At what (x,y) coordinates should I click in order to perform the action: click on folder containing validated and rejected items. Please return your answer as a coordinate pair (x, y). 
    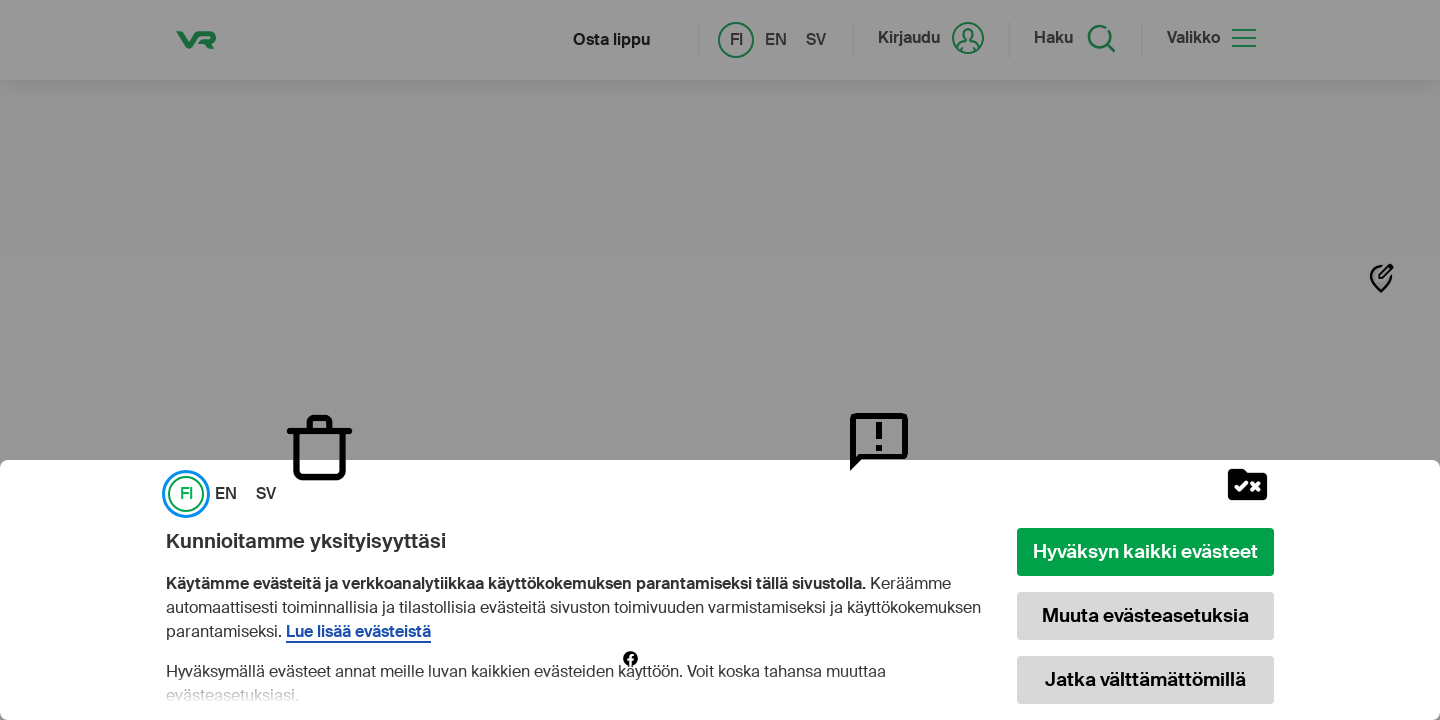
    Looking at the image, I should click on (1247, 484).